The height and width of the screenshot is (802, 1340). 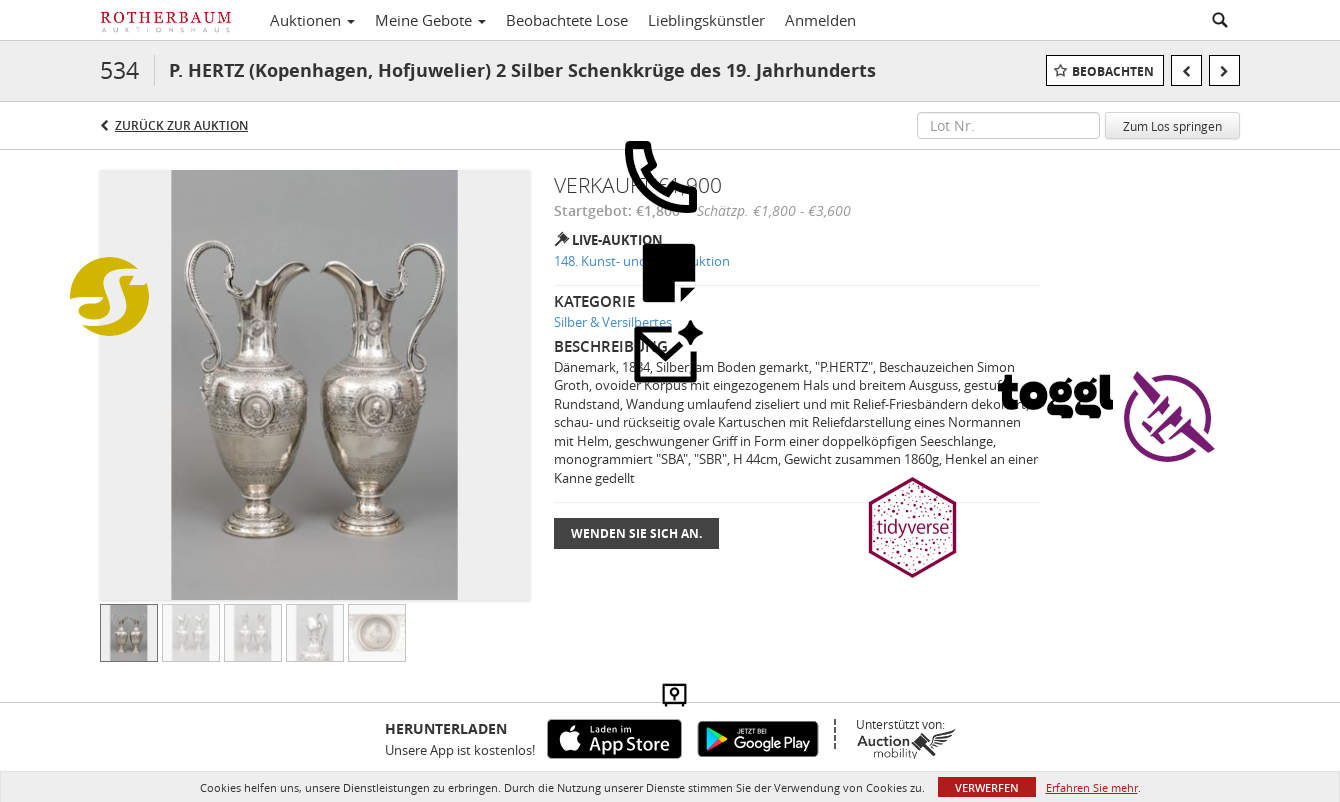 What do you see at coordinates (661, 177) in the screenshot?
I see `make a phone call` at bounding box center [661, 177].